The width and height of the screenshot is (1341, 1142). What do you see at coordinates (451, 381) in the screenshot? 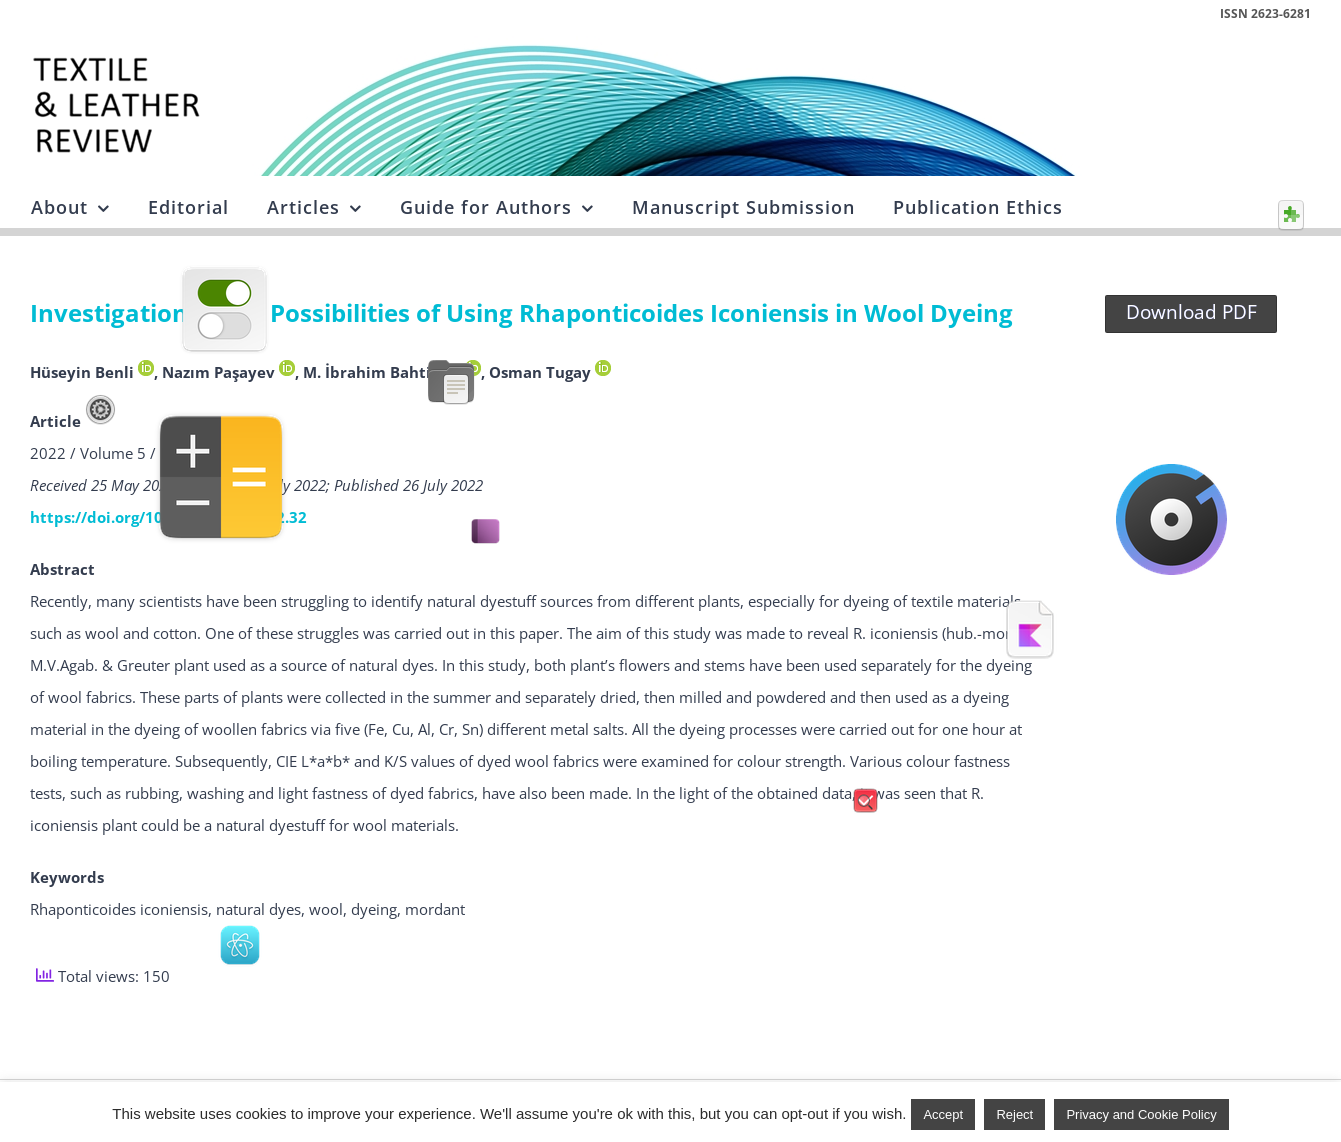
I see `open a file or document` at bounding box center [451, 381].